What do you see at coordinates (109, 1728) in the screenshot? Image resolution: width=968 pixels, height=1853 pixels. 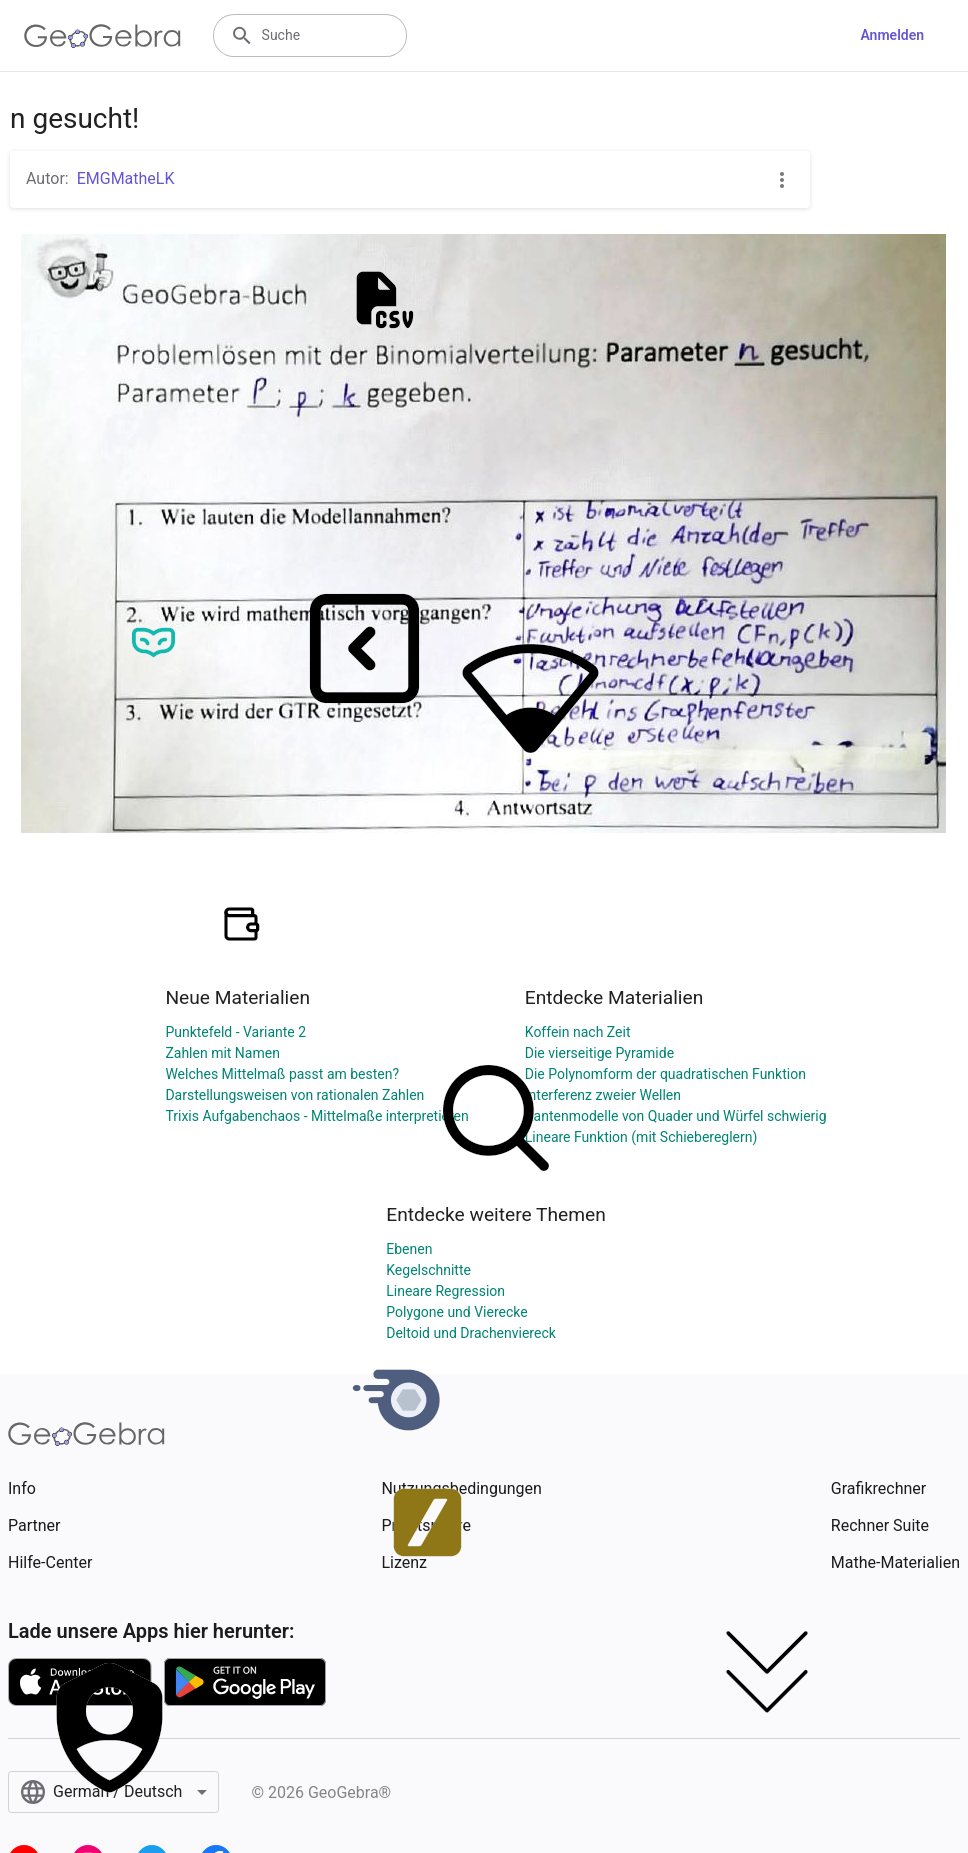 I see `manage user roles and permissions` at bounding box center [109, 1728].